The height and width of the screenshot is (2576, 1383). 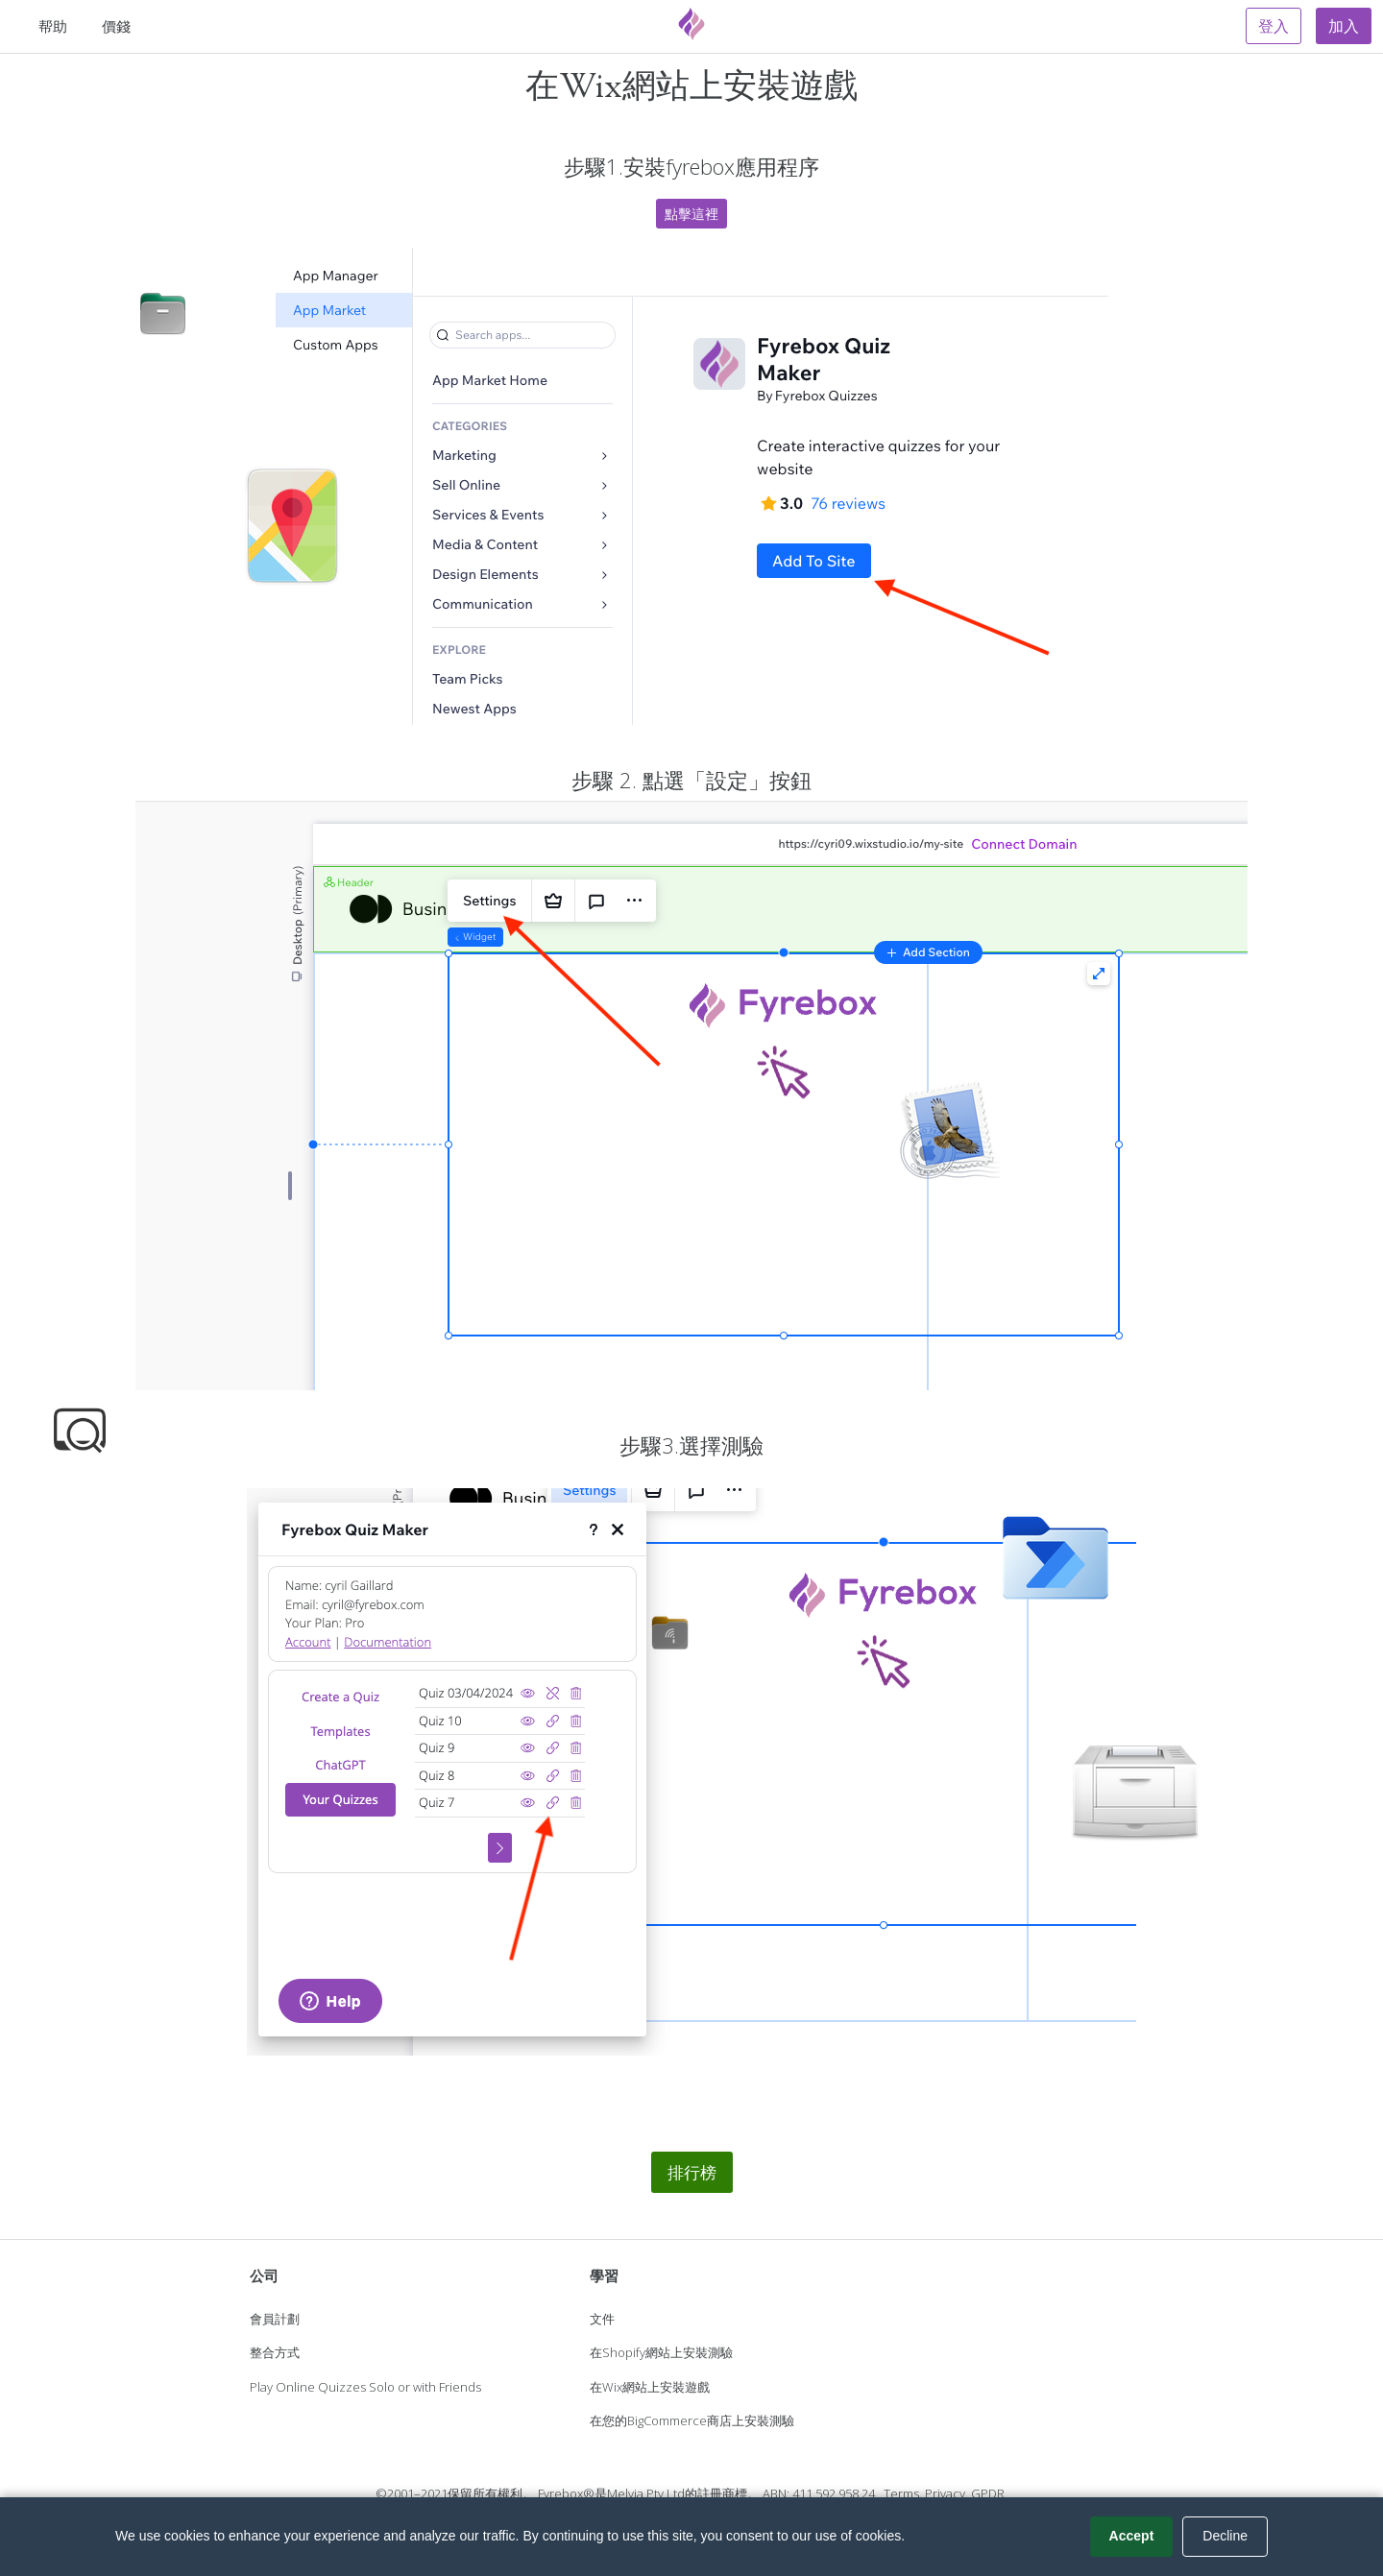 I want to click on open Microsoft Power Automate project files, so click(x=1055, y=1560).